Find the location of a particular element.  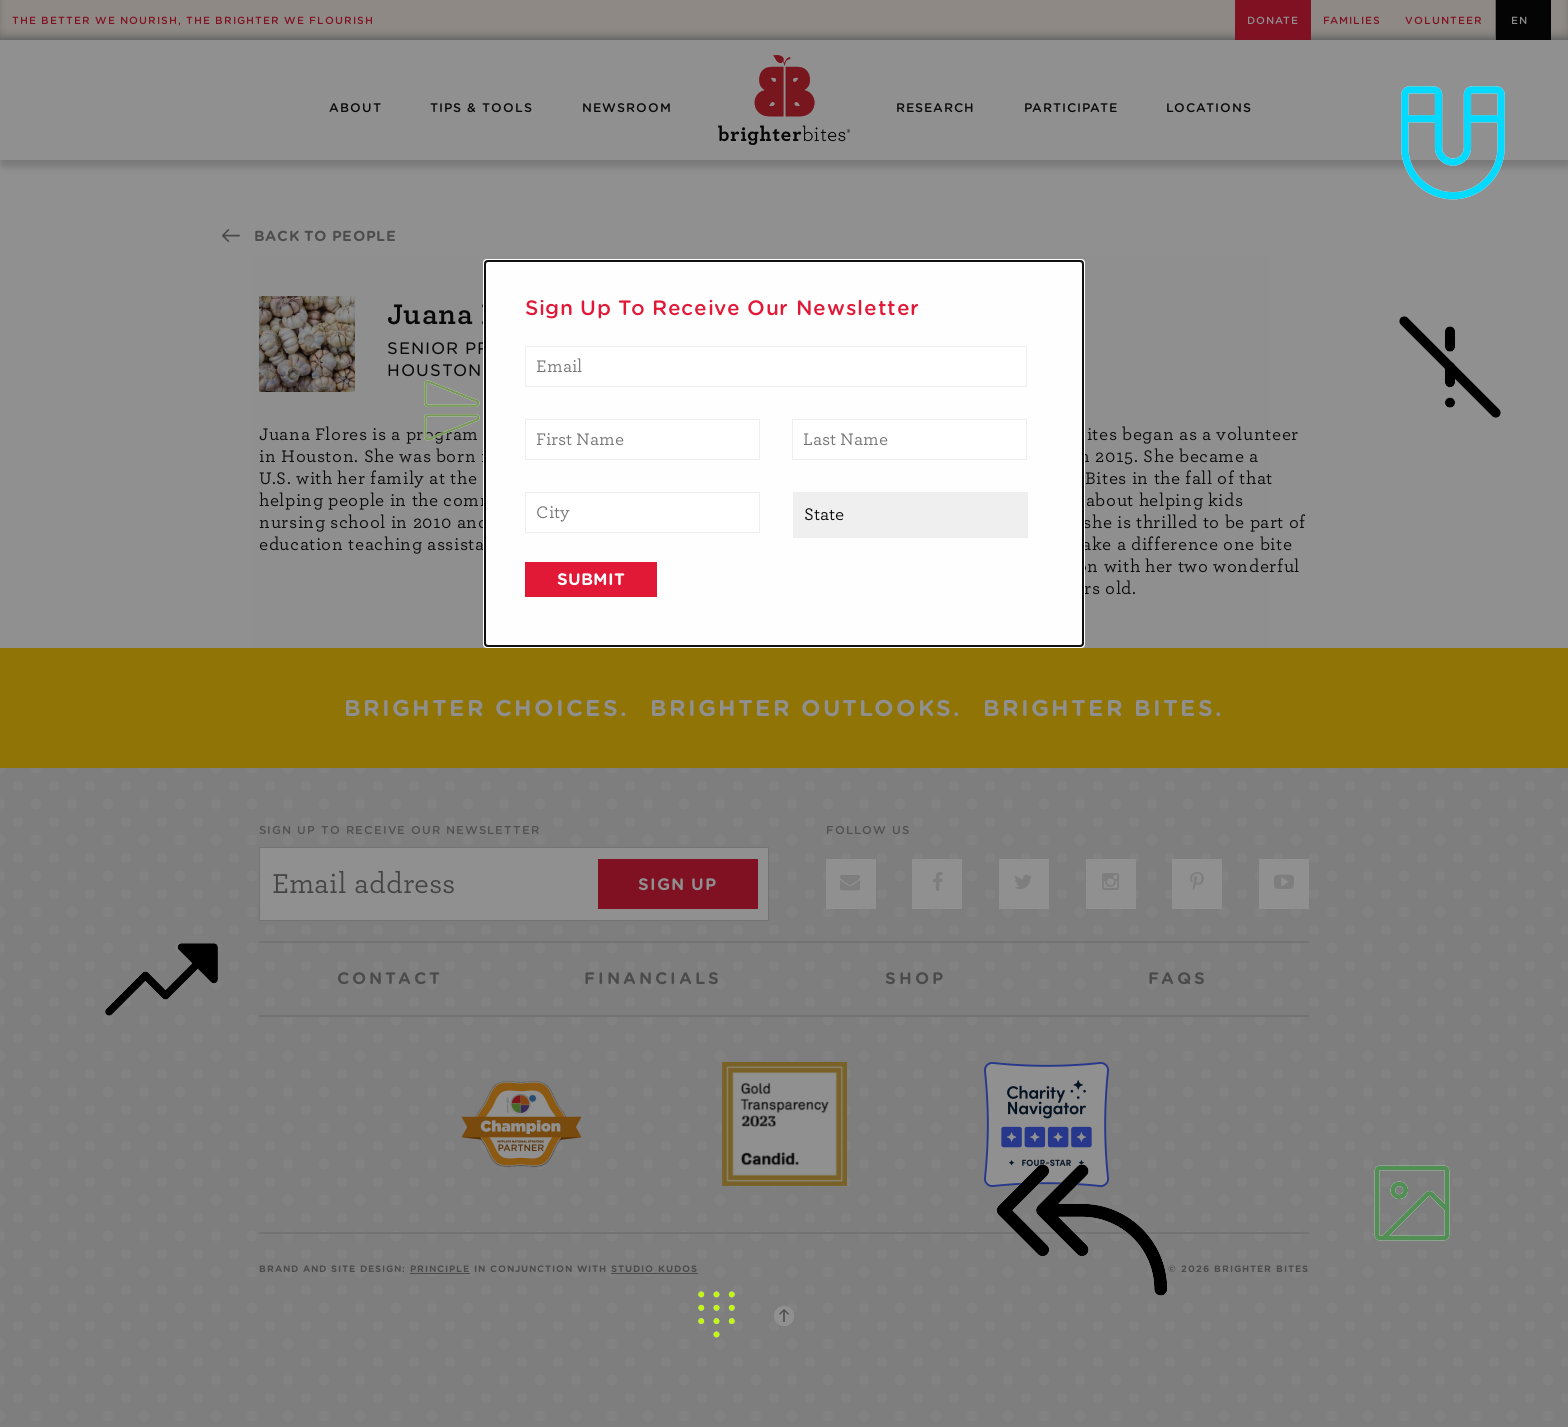

view trending or popular content is located at coordinates (161, 983).